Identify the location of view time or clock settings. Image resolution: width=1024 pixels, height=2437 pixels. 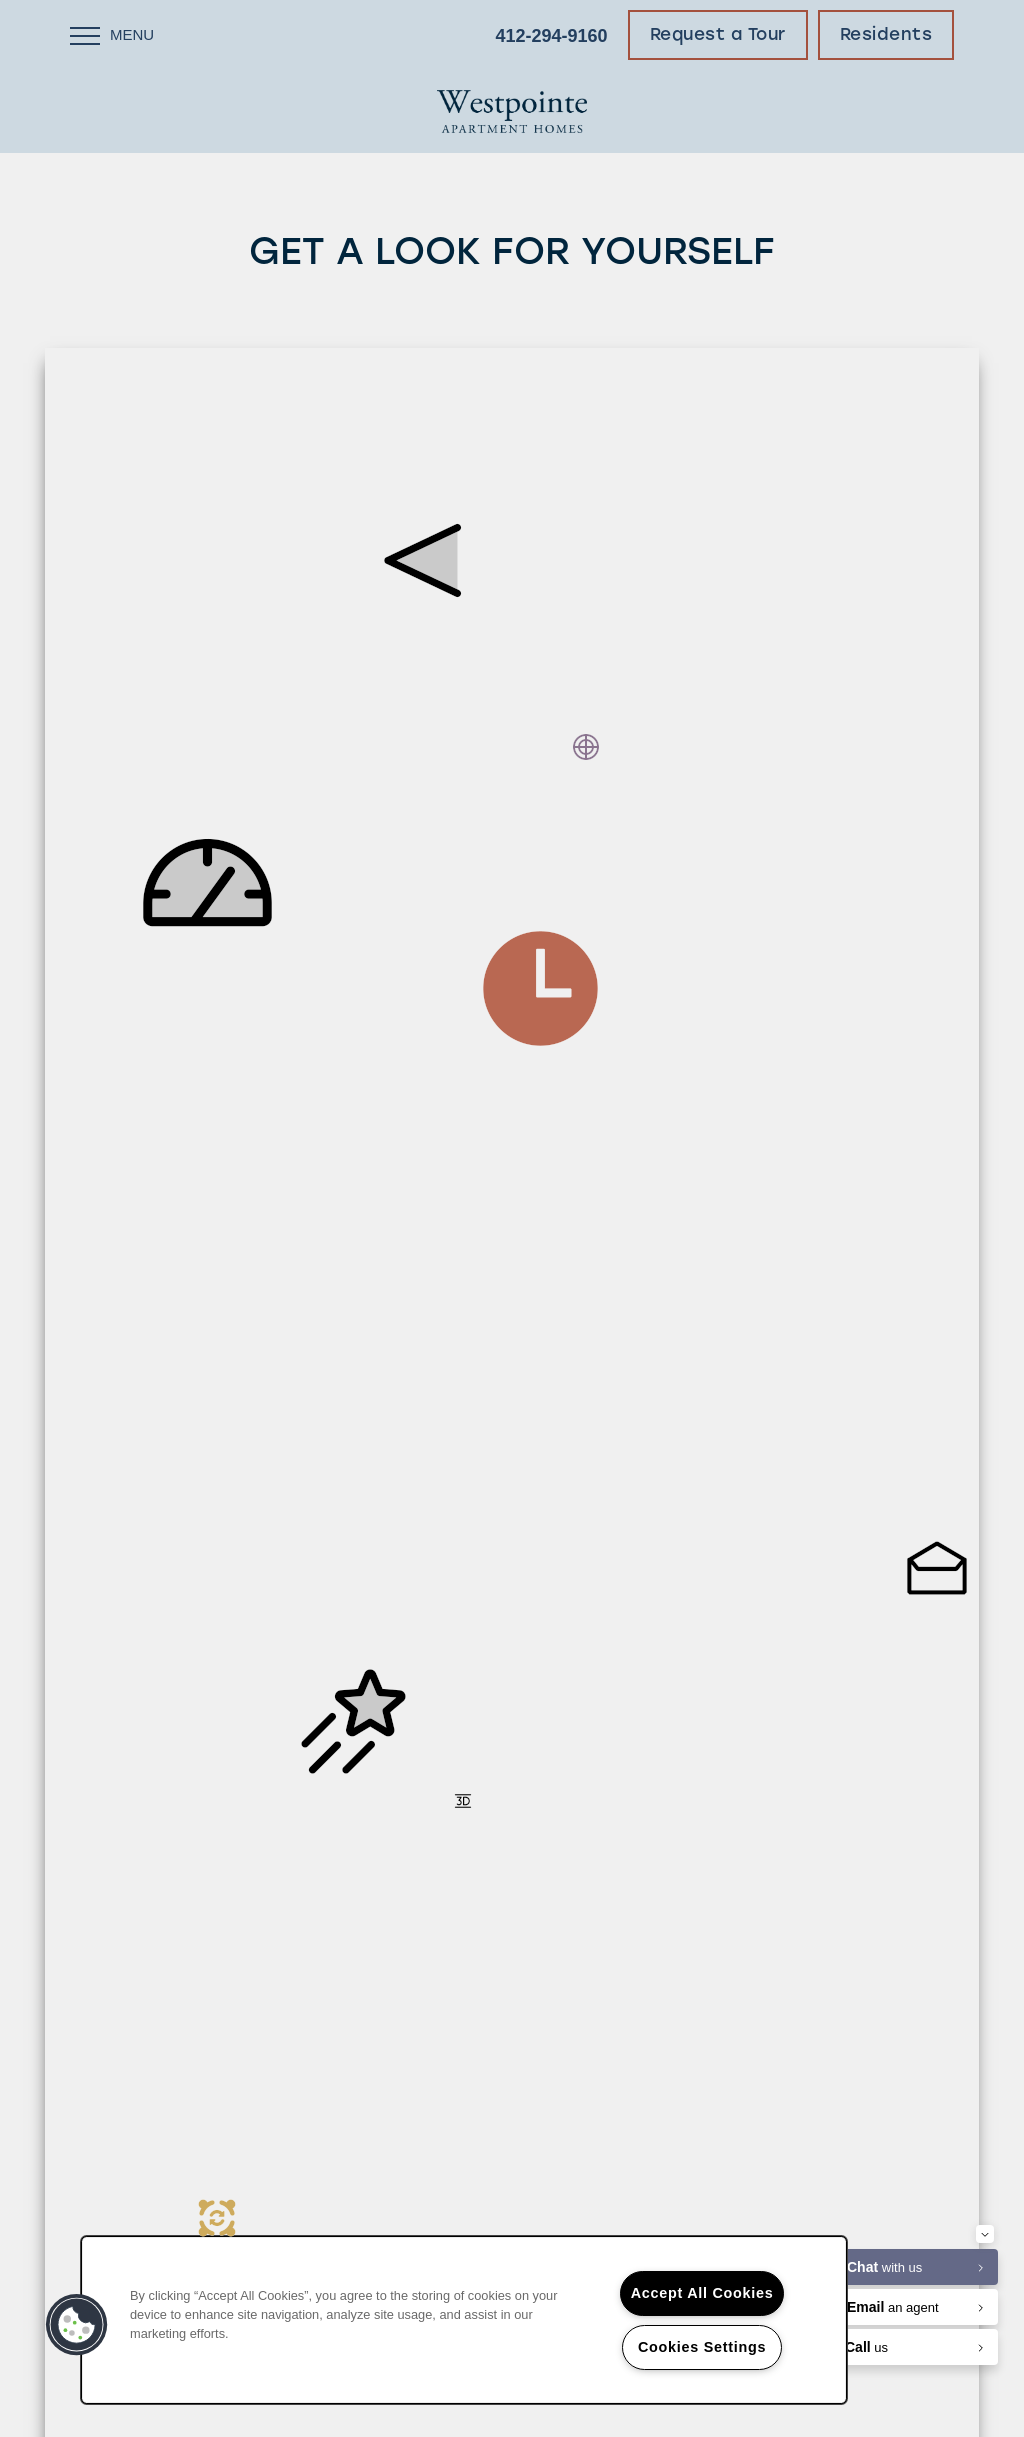
(540, 988).